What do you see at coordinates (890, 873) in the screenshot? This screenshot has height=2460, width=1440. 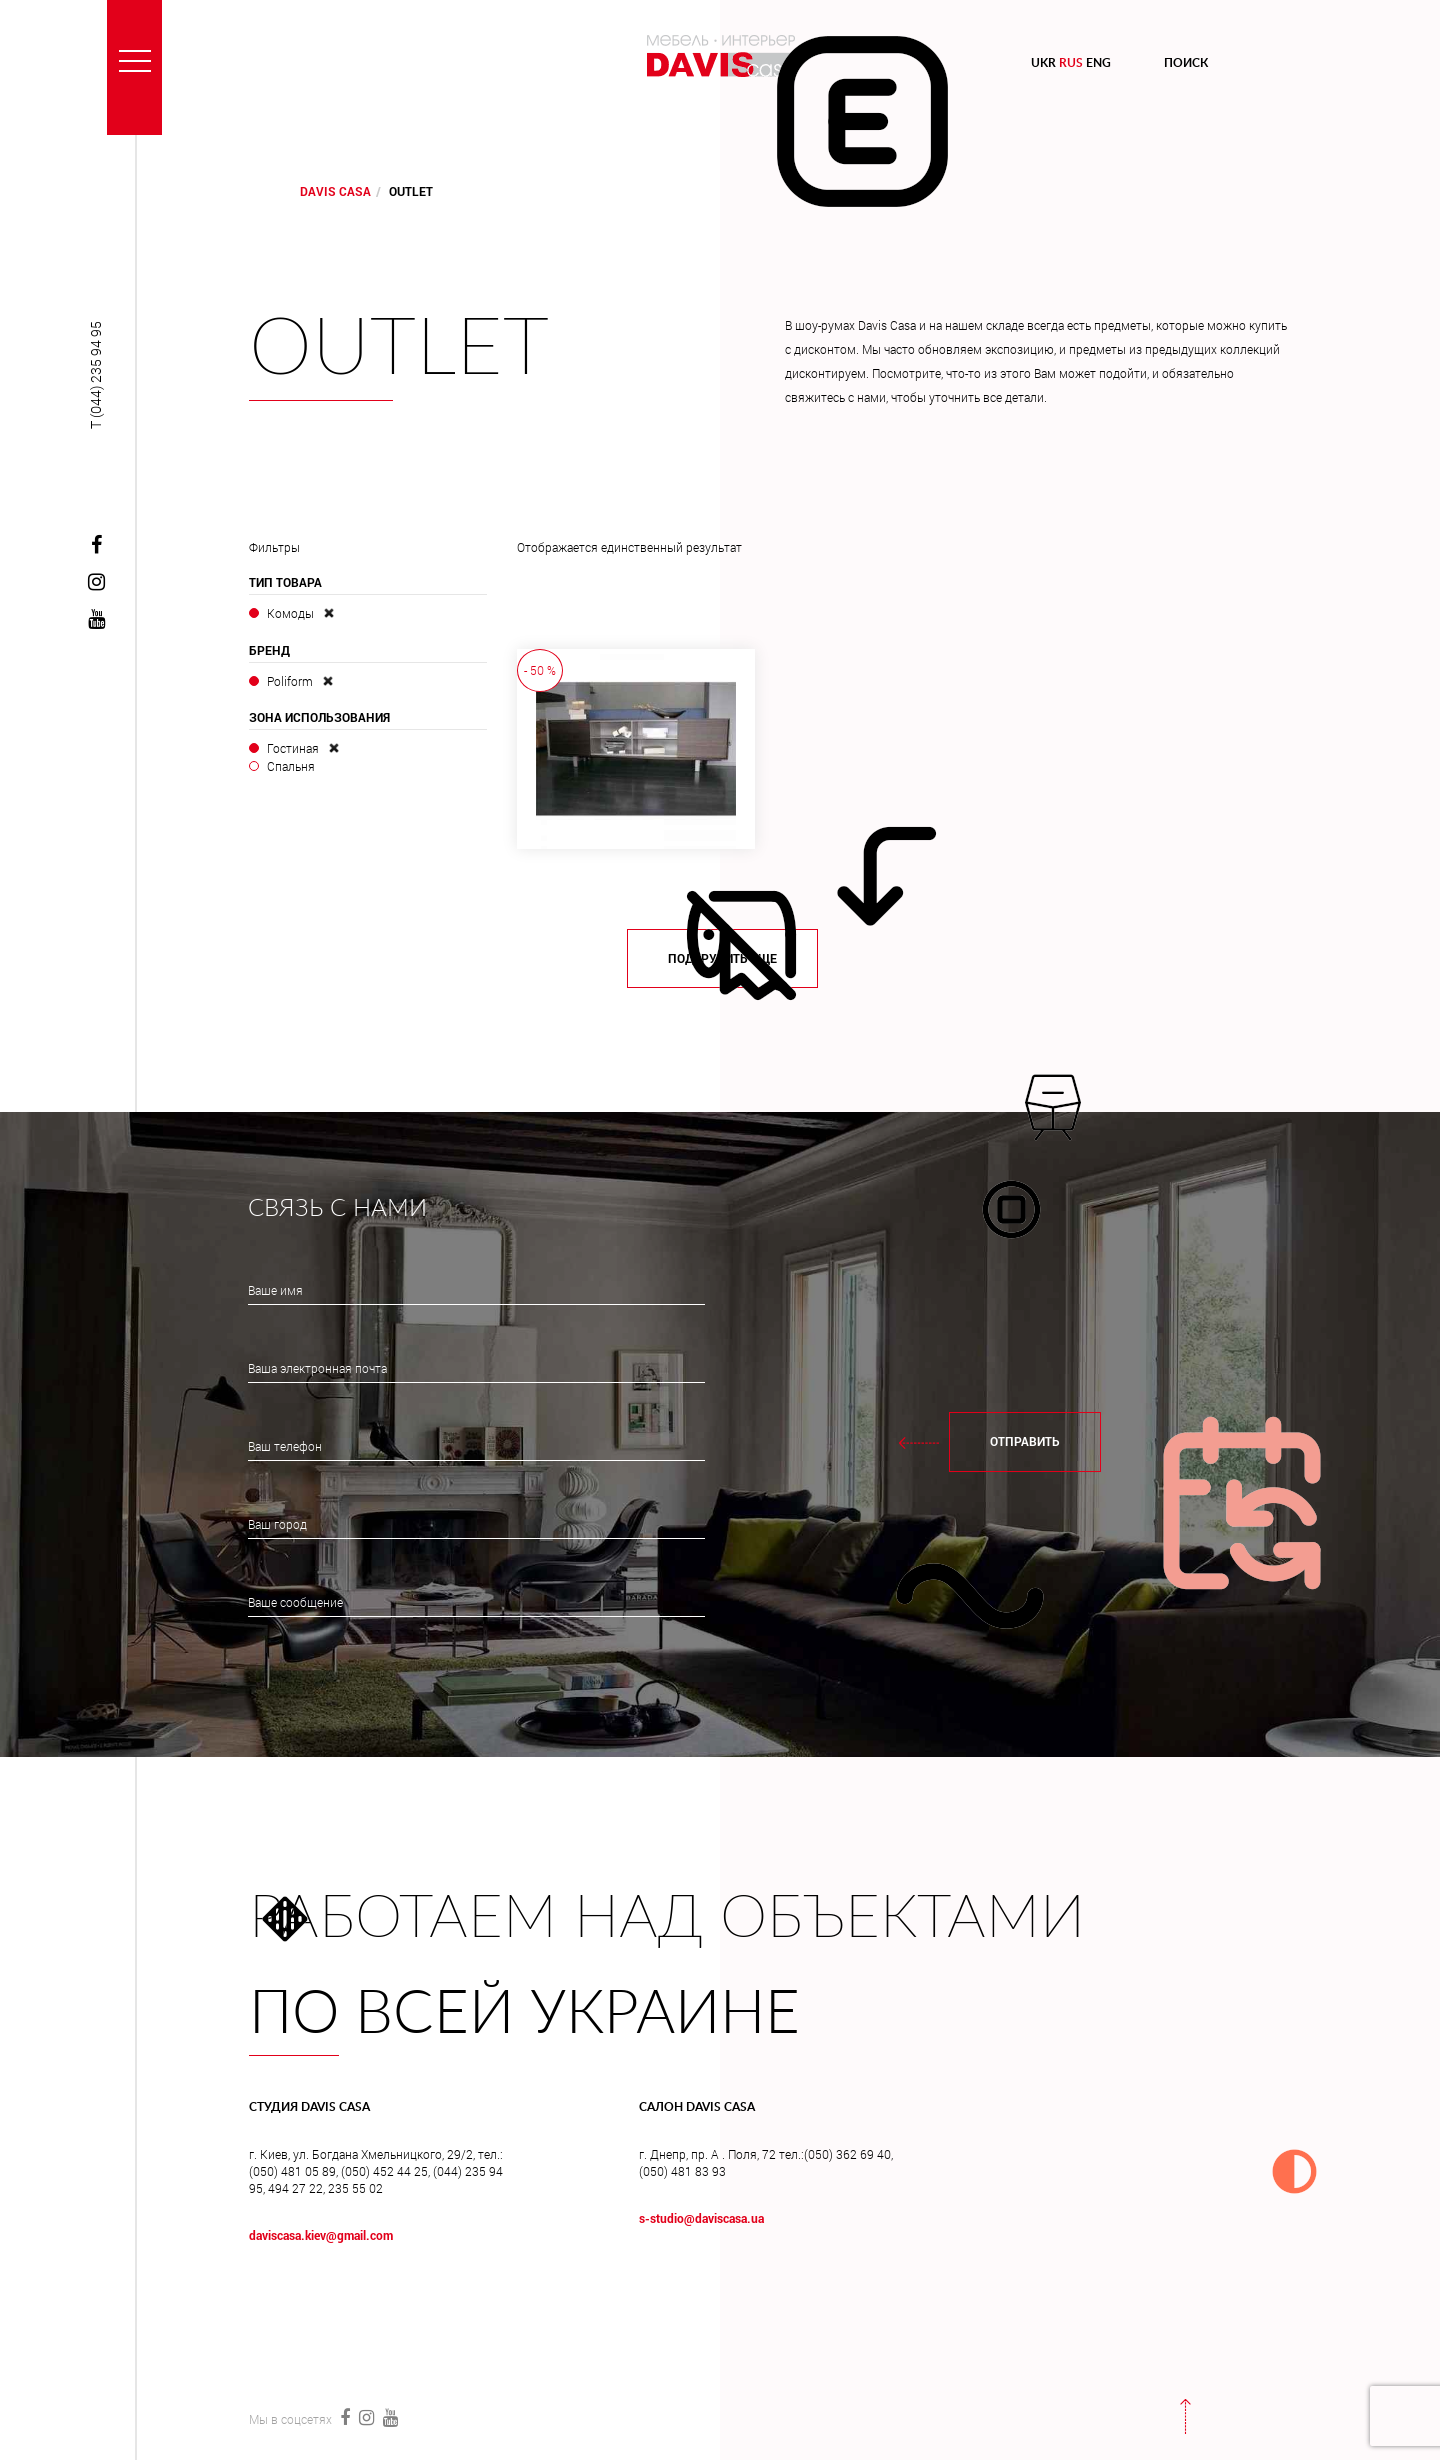 I see `go back and down in navigation` at bounding box center [890, 873].